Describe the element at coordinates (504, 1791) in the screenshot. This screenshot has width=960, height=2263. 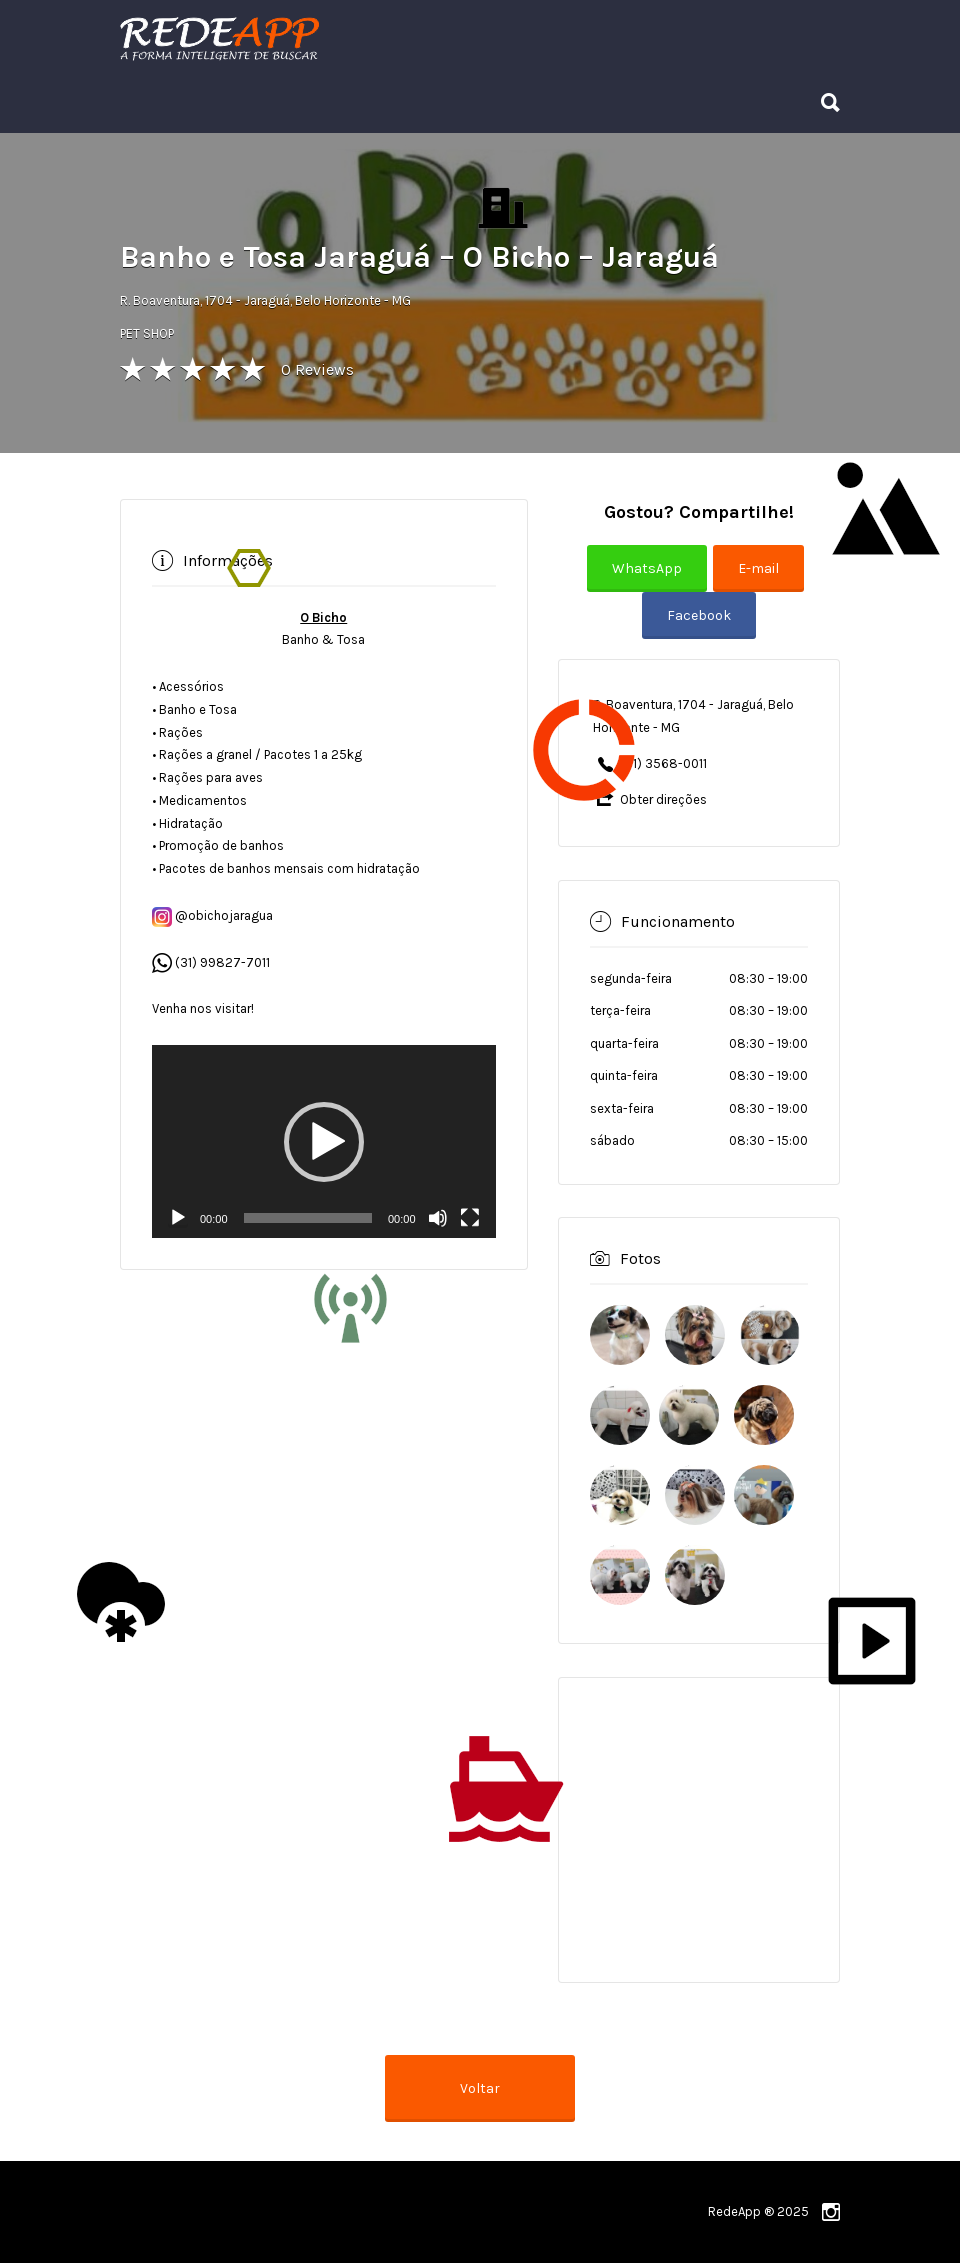
I see `view nearby ports or maritime locations` at that location.